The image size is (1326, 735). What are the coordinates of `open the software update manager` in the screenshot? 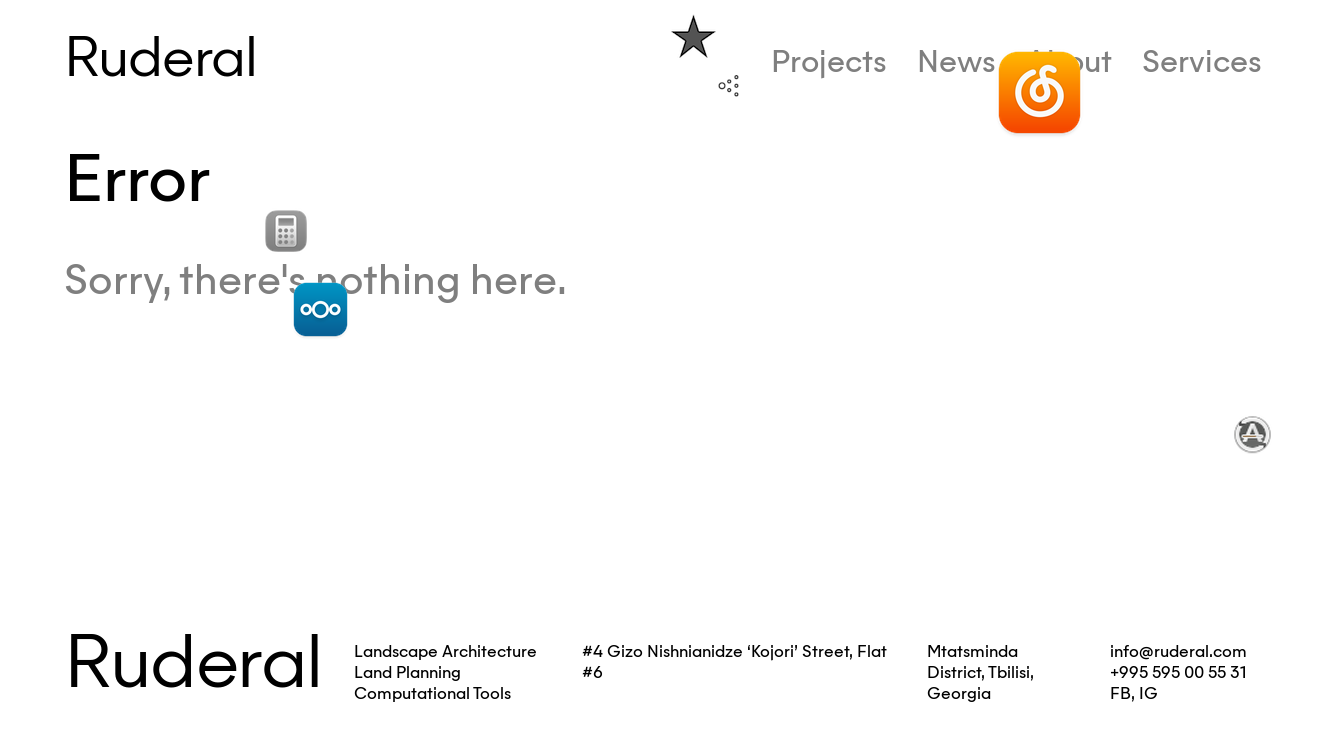 It's located at (1252, 434).